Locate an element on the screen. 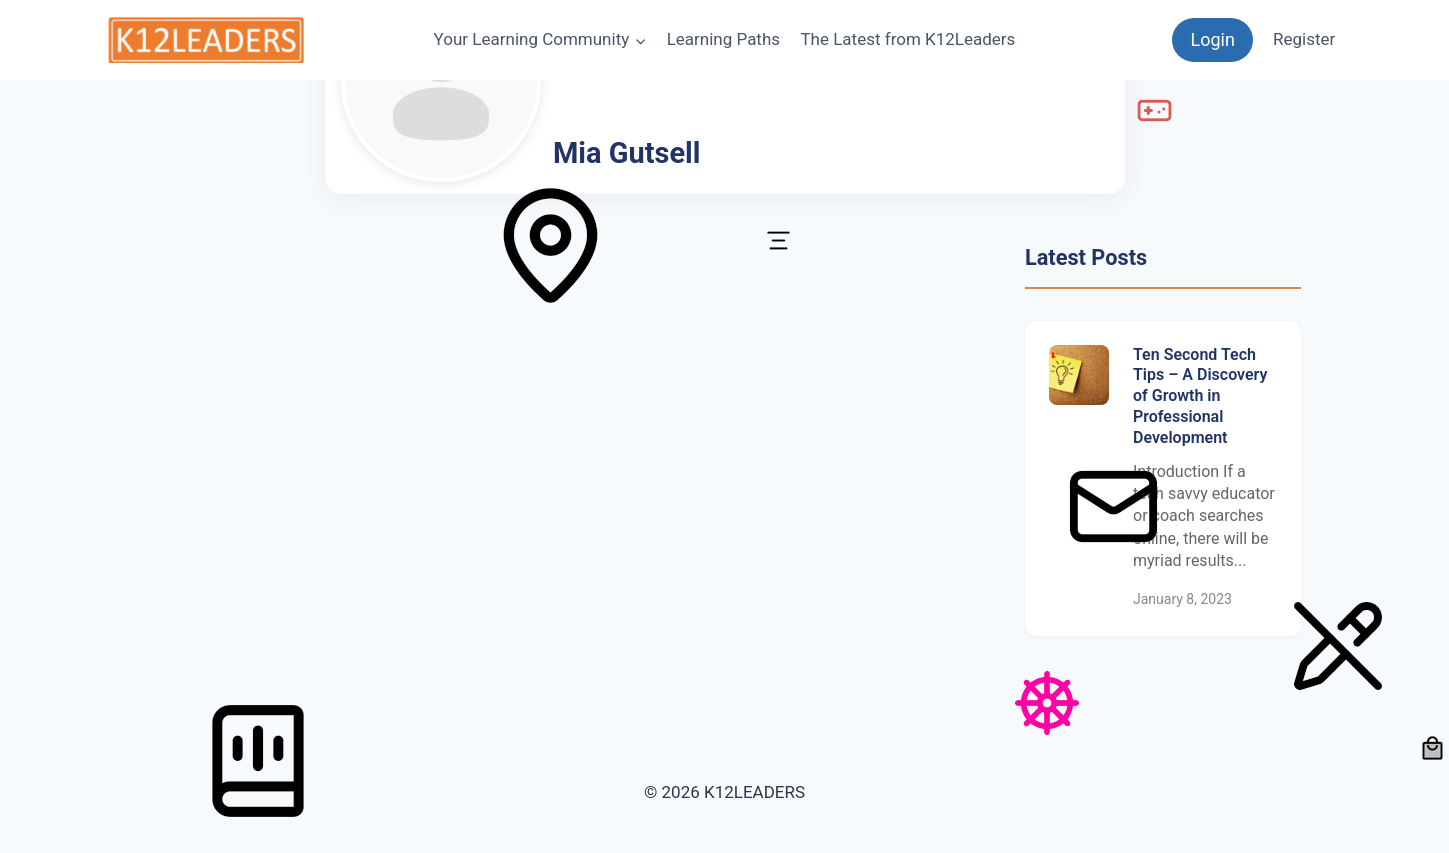 This screenshot has width=1449, height=853. access shopping or retail features is located at coordinates (1432, 748).